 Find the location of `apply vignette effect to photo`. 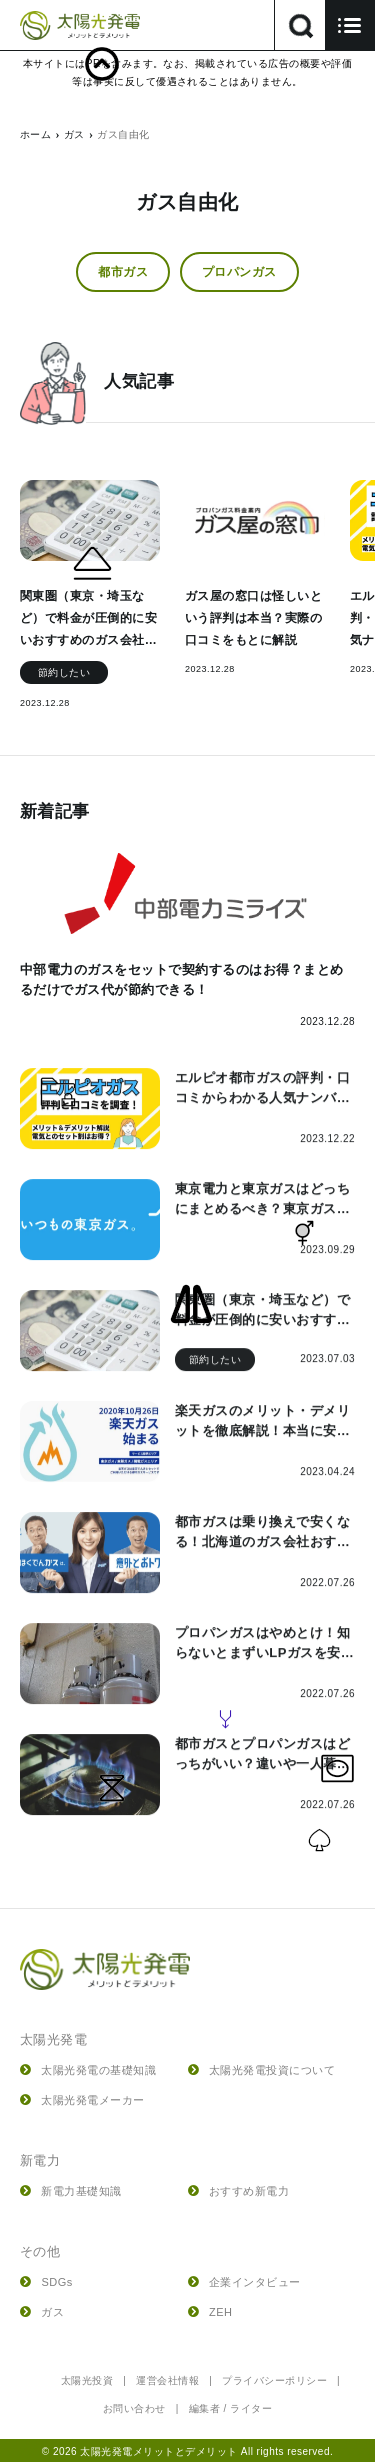

apply vignette effect to photo is located at coordinates (337, 1768).